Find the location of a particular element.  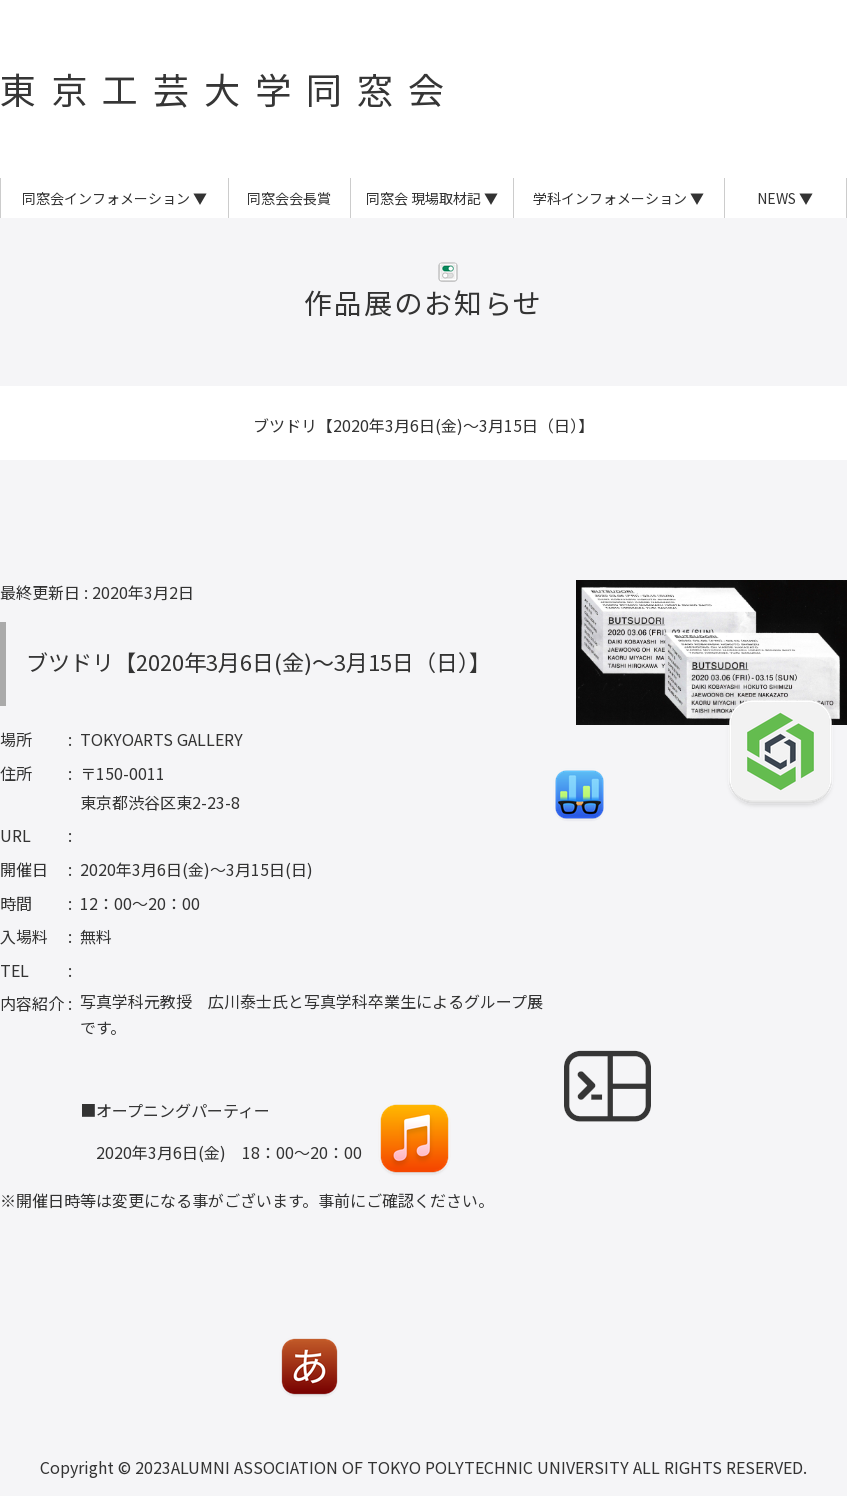

open onshape CAD application is located at coordinates (780, 751).